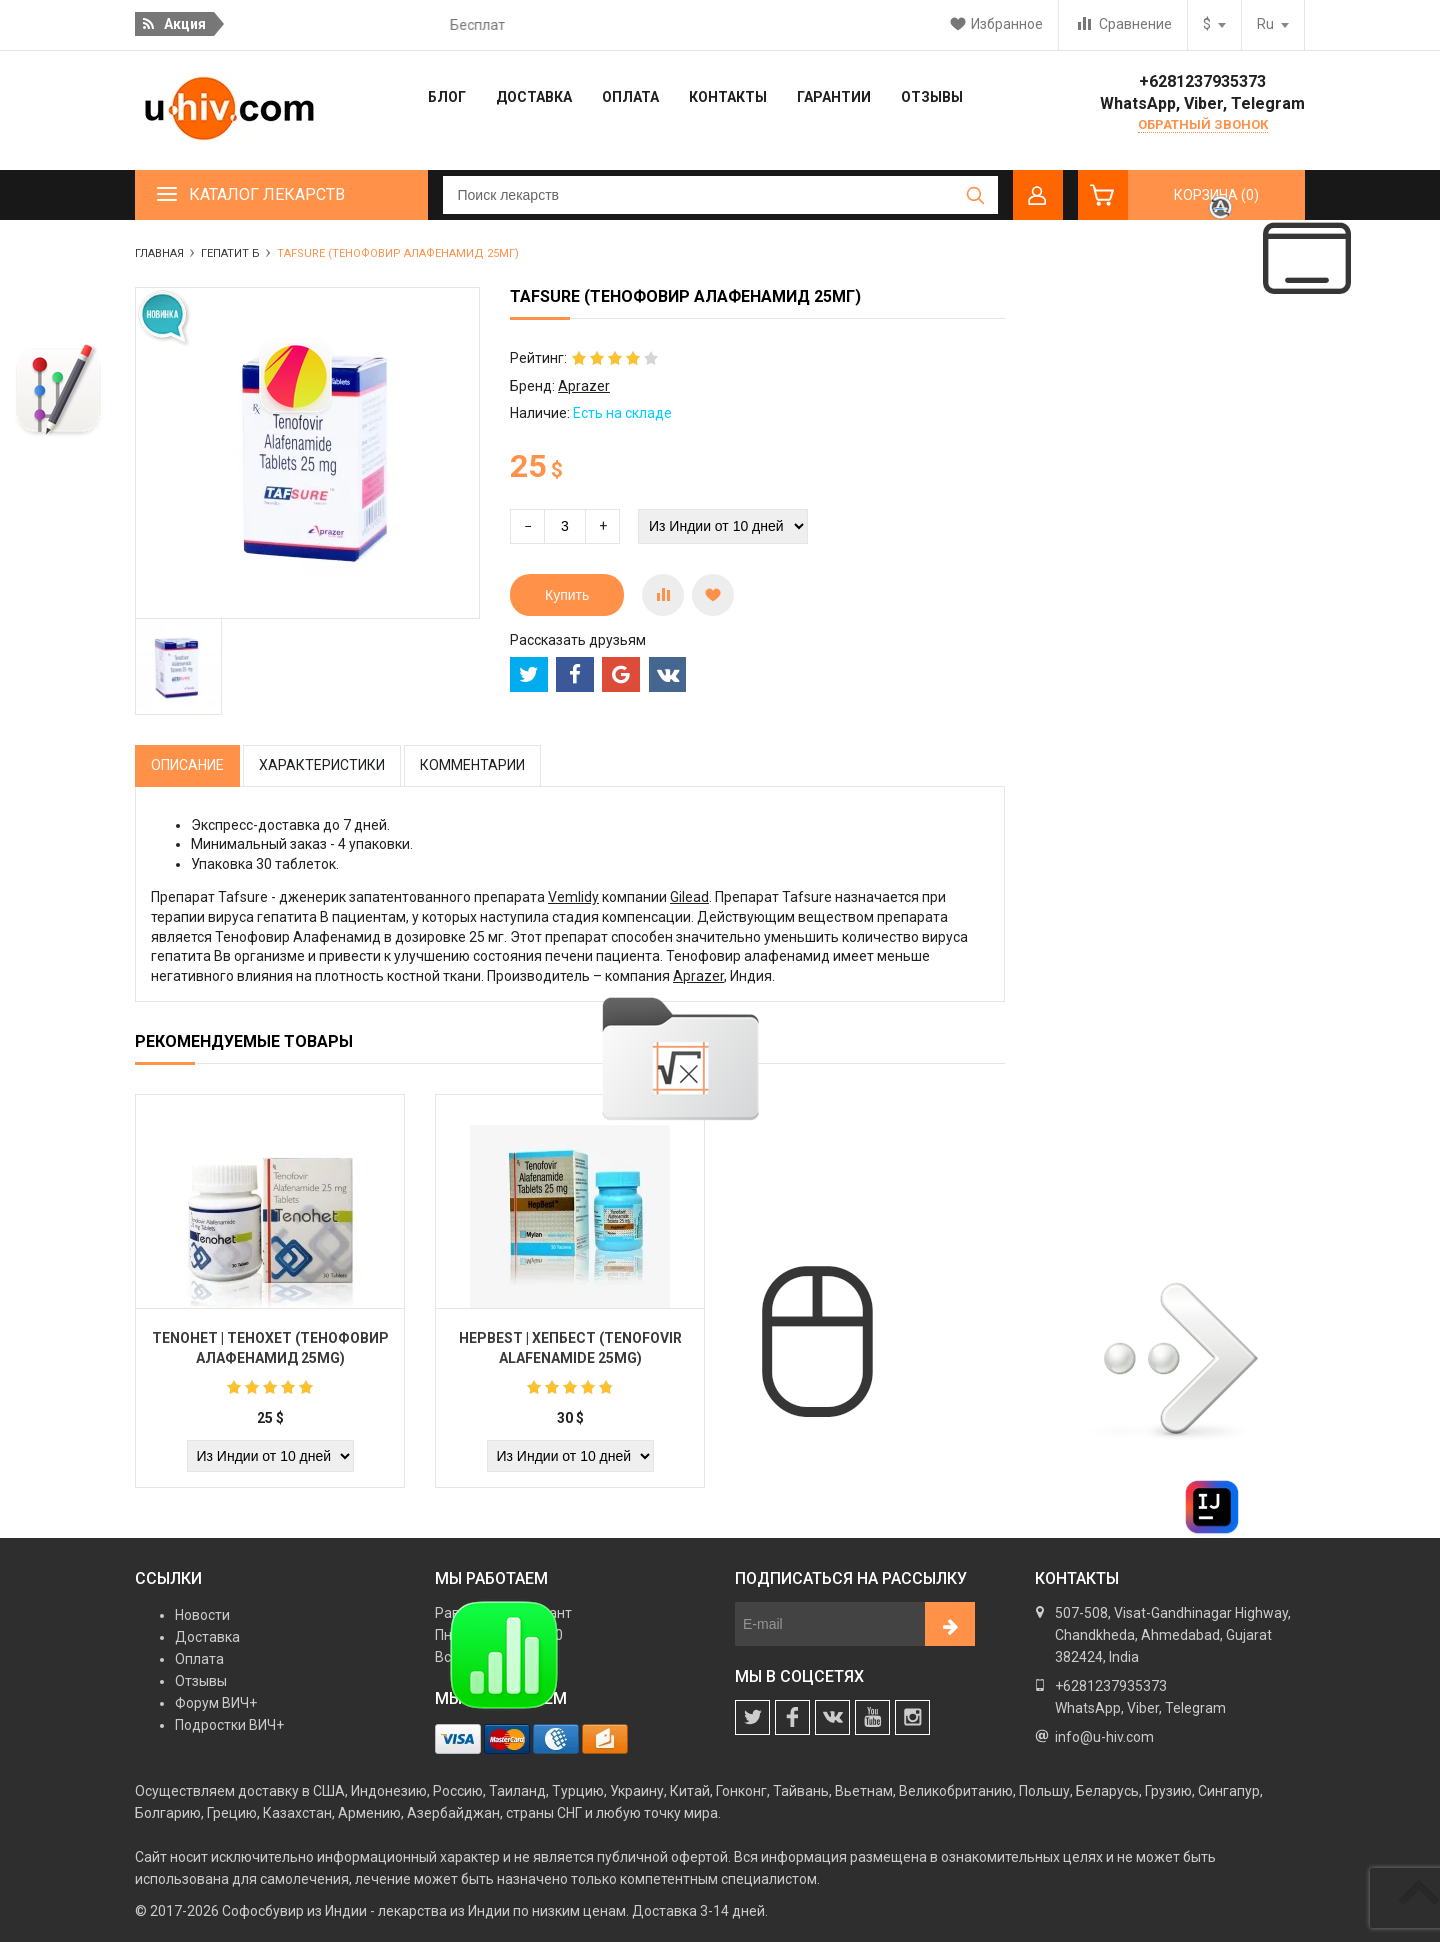 Image resolution: width=1440 pixels, height=1942 pixels. What do you see at coordinates (58, 390) in the screenshot?
I see `open commit, a git commit message editor` at bounding box center [58, 390].